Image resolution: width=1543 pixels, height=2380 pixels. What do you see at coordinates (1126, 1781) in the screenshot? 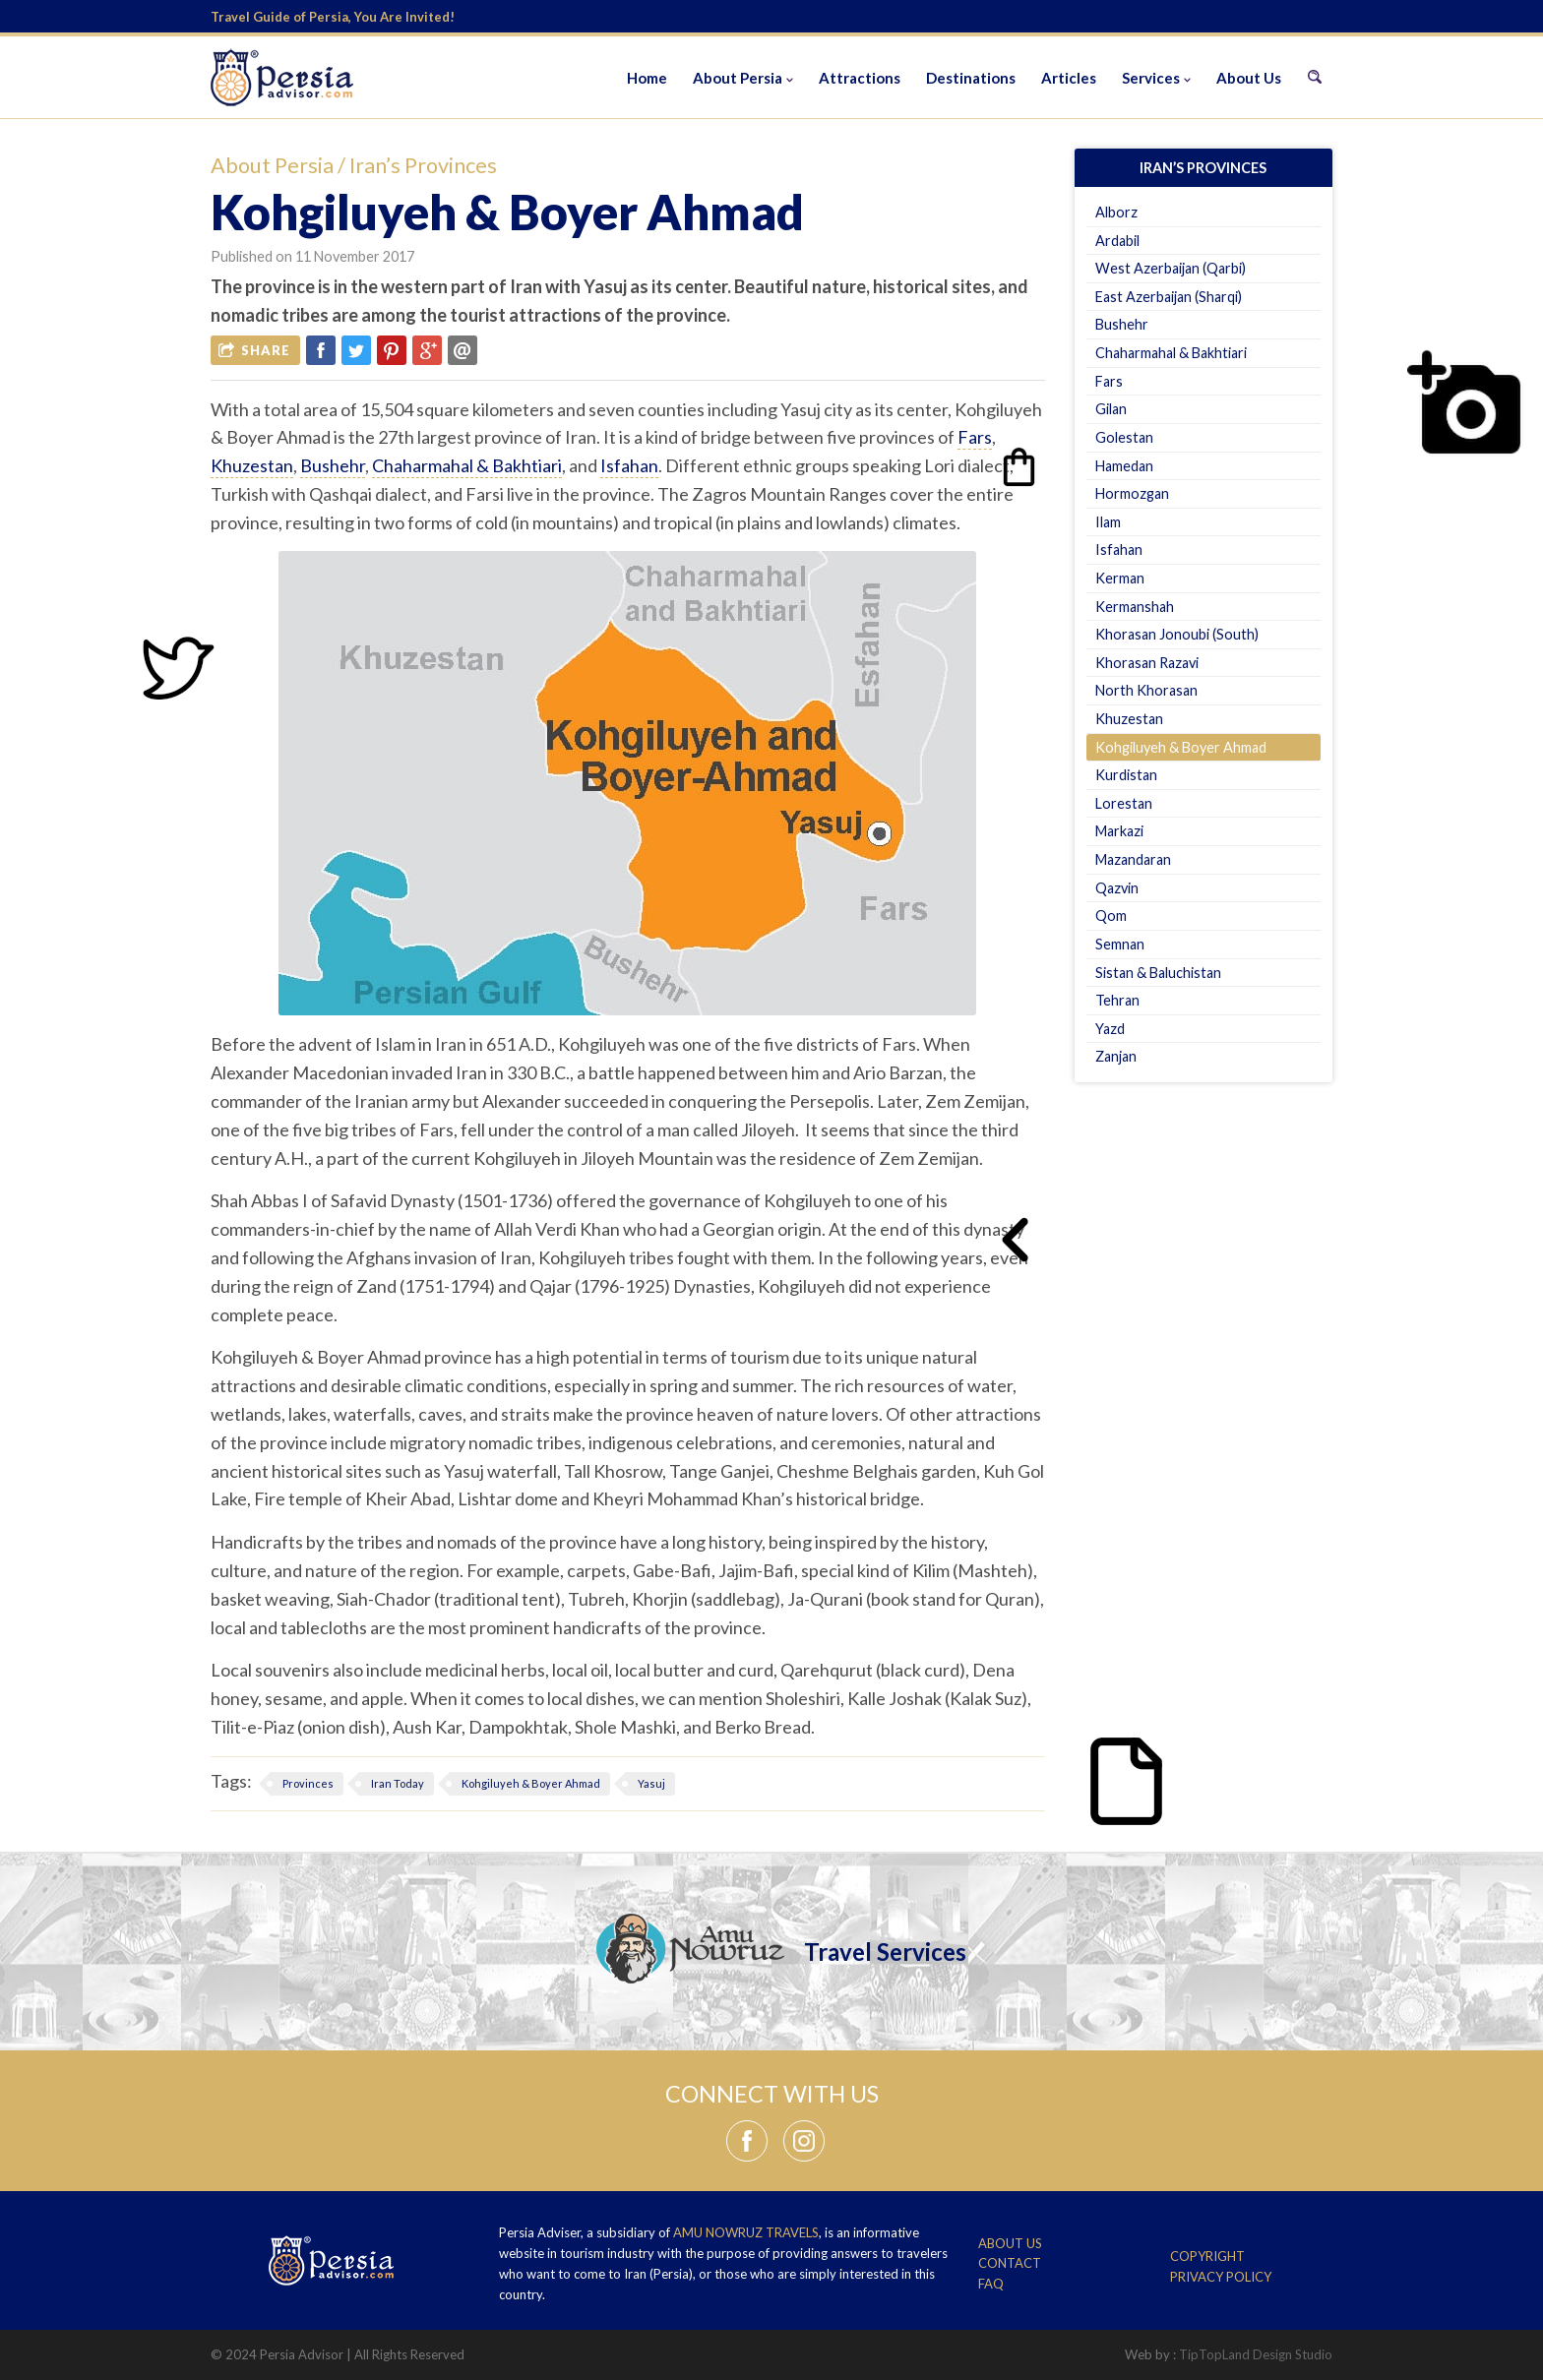
I see `open or view a file` at bounding box center [1126, 1781].